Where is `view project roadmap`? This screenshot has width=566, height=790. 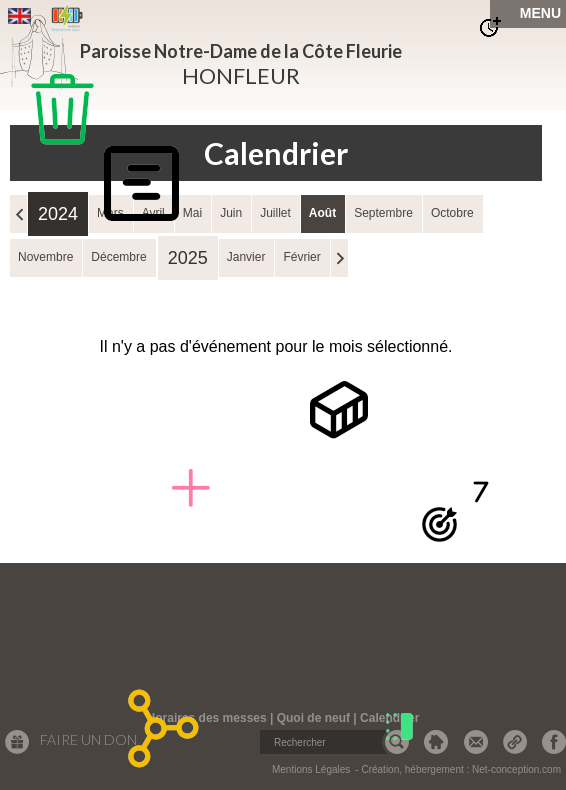
view project roadmap is located at coordinates (141, 183).